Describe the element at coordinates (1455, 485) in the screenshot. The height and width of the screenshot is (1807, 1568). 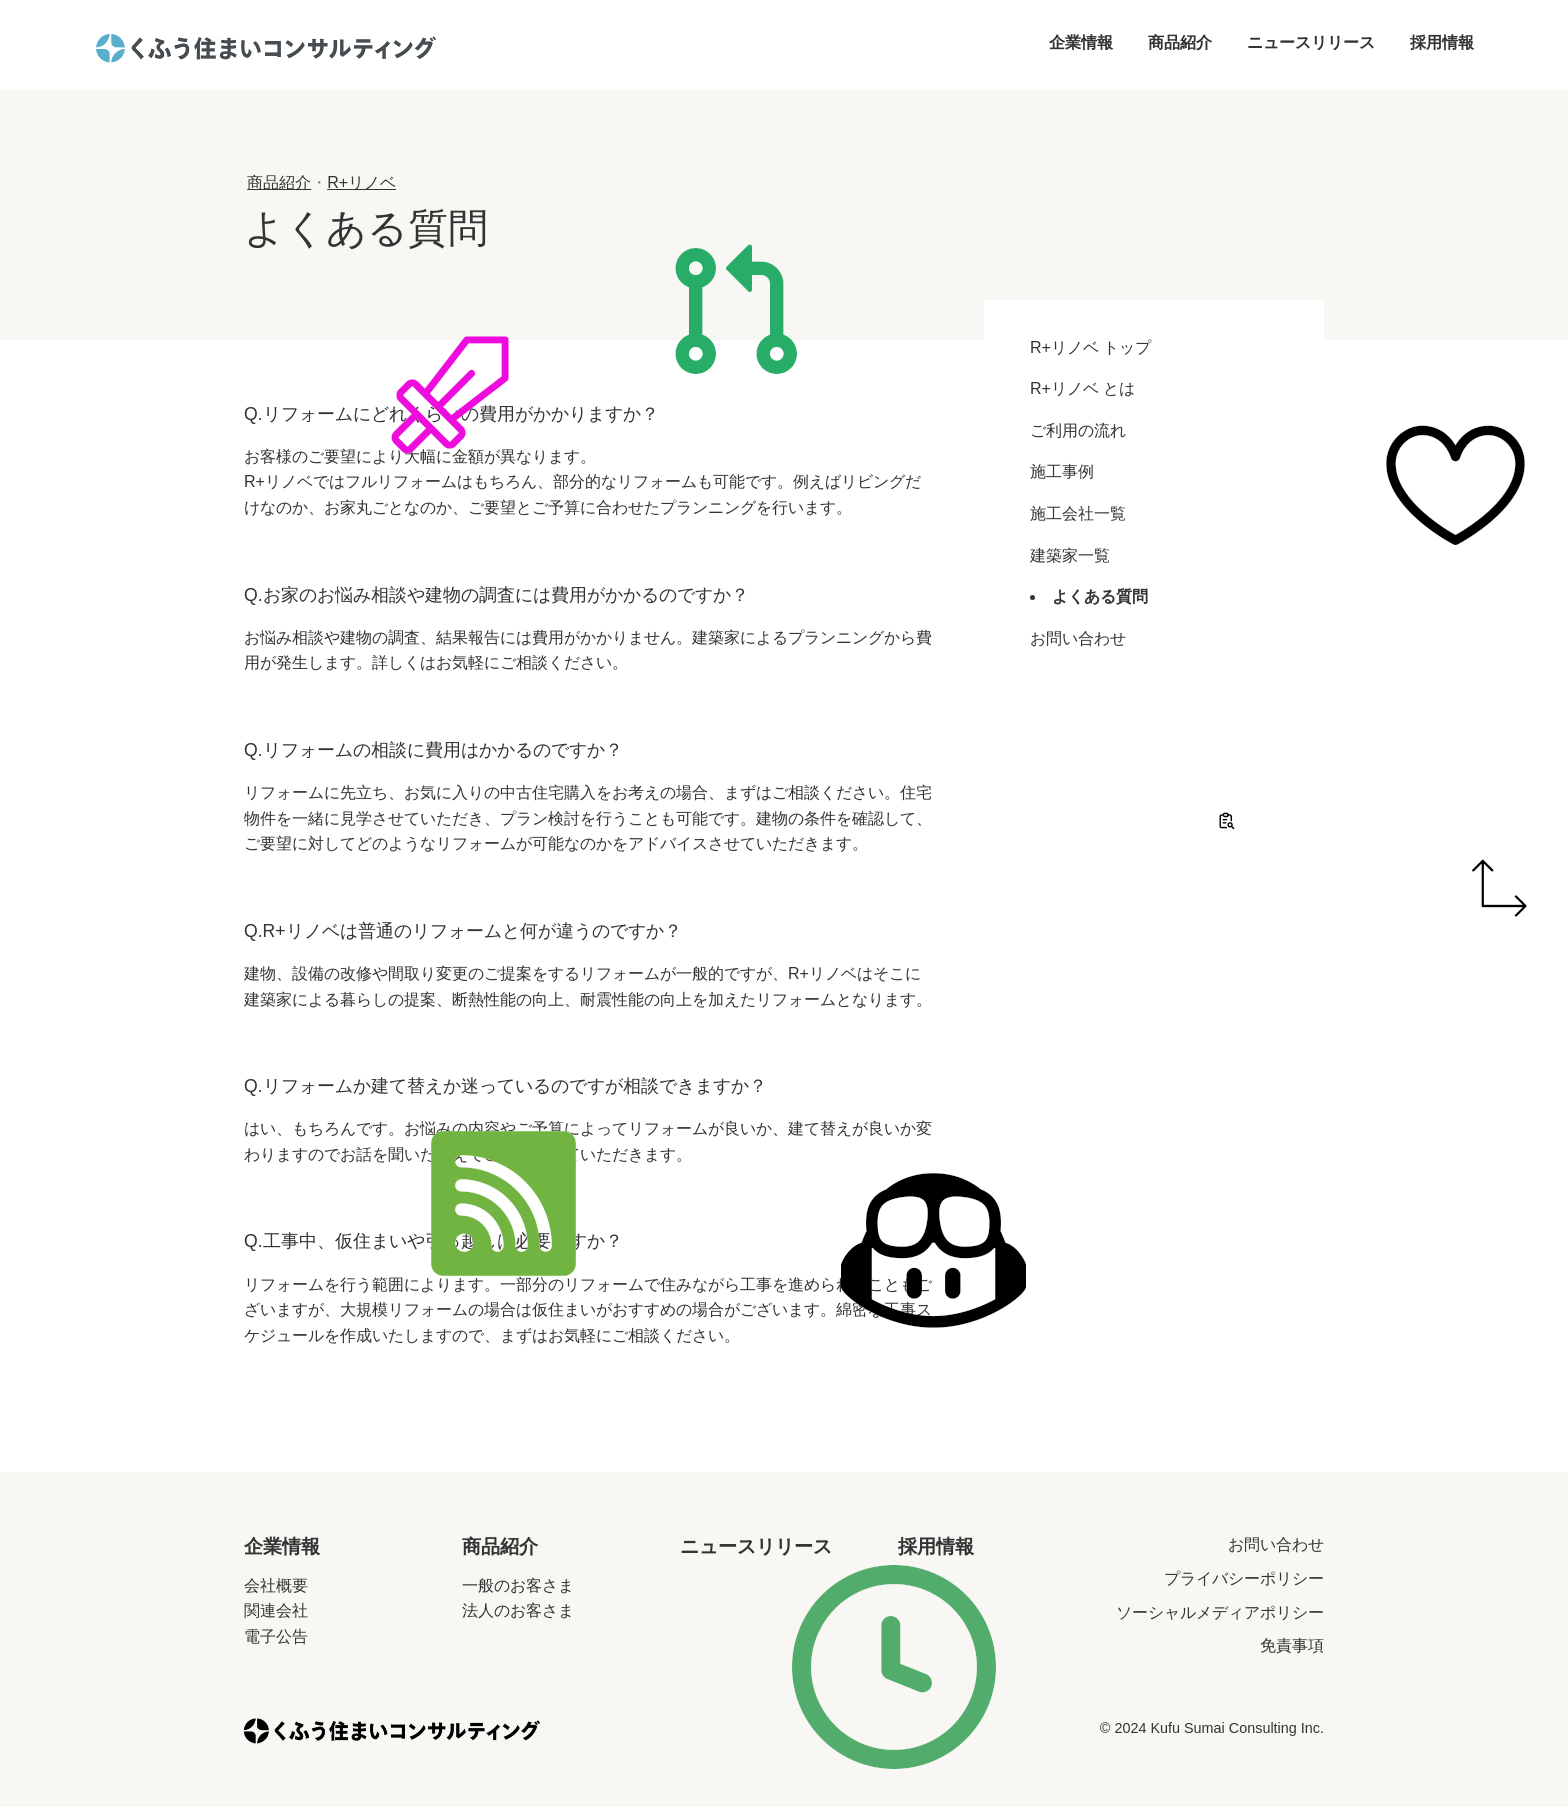
I see `like or favorite this item` at that location.